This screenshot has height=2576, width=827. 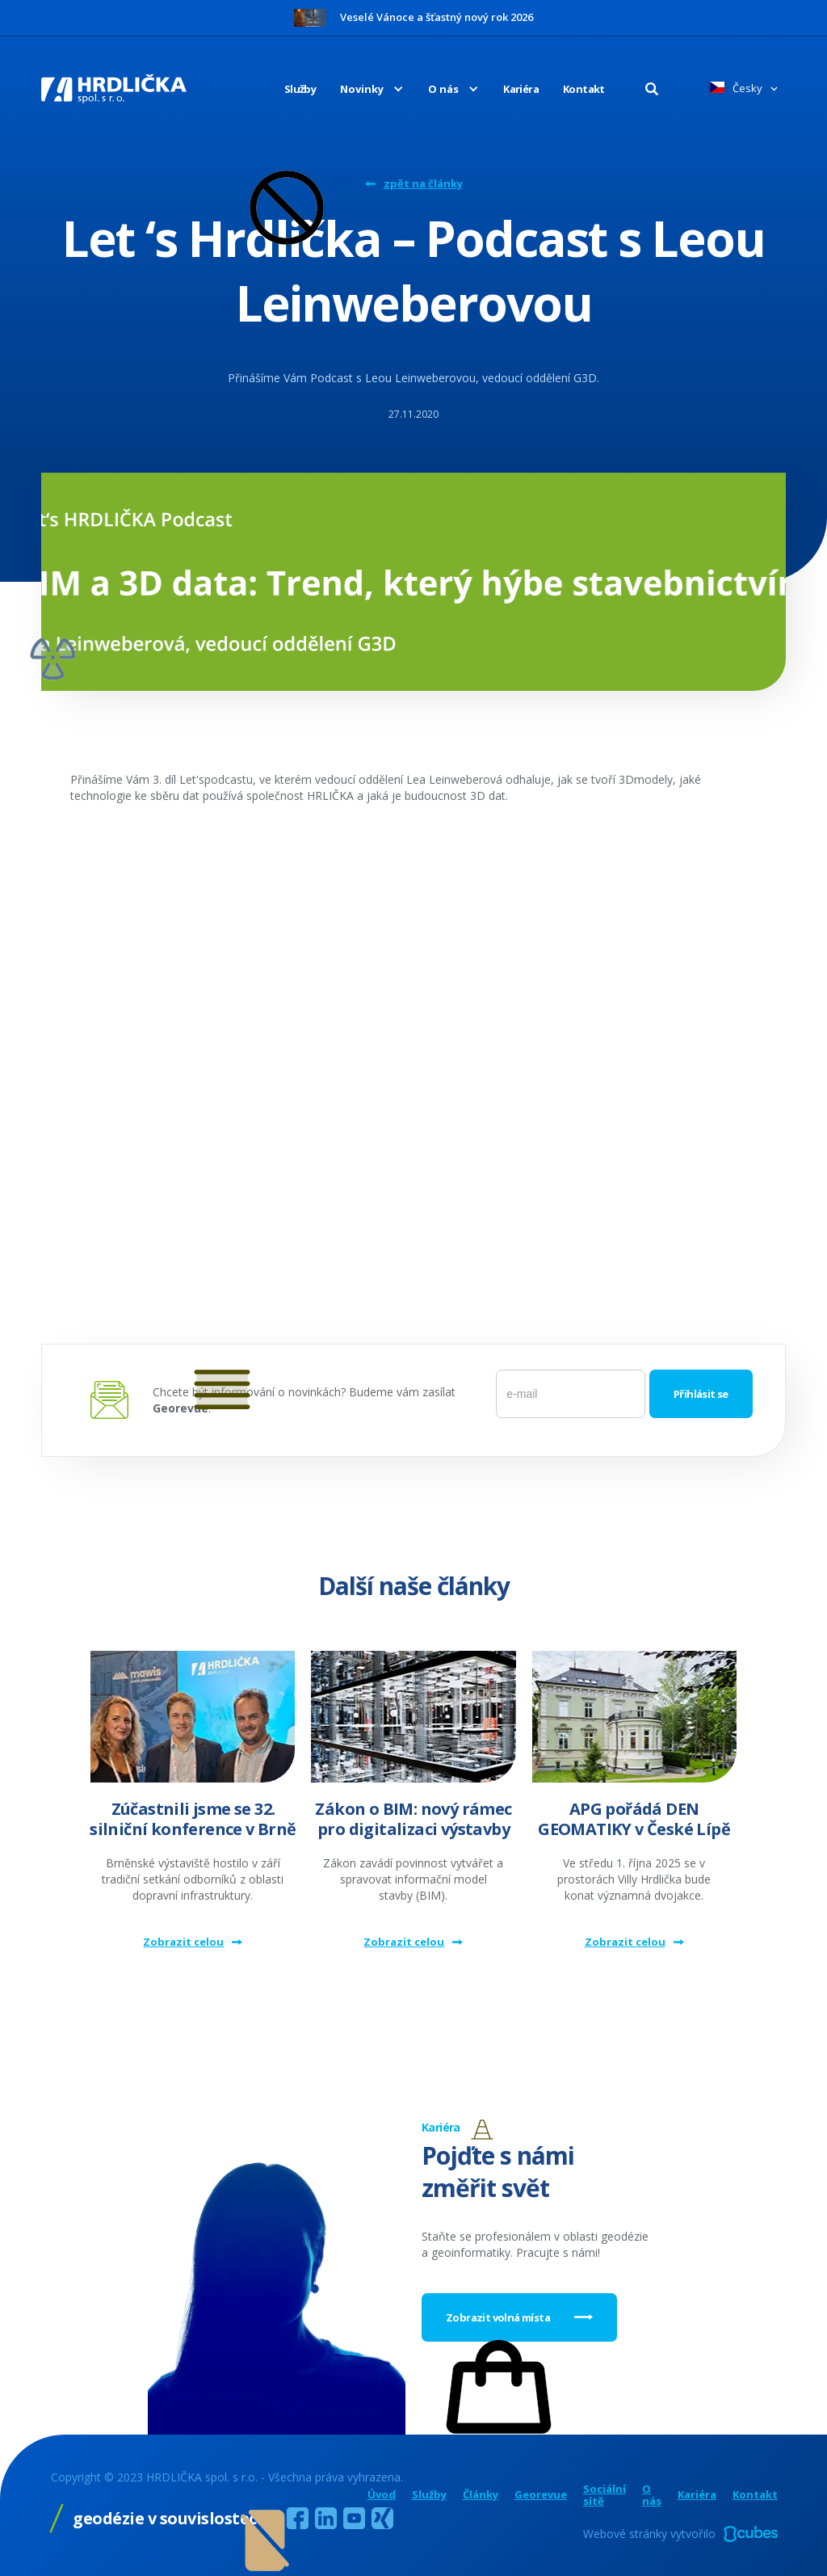 What do you see at coordinates (222, 1391) in the screenshot?
I see `justify text alignment` at bounding box center [222, 1391].